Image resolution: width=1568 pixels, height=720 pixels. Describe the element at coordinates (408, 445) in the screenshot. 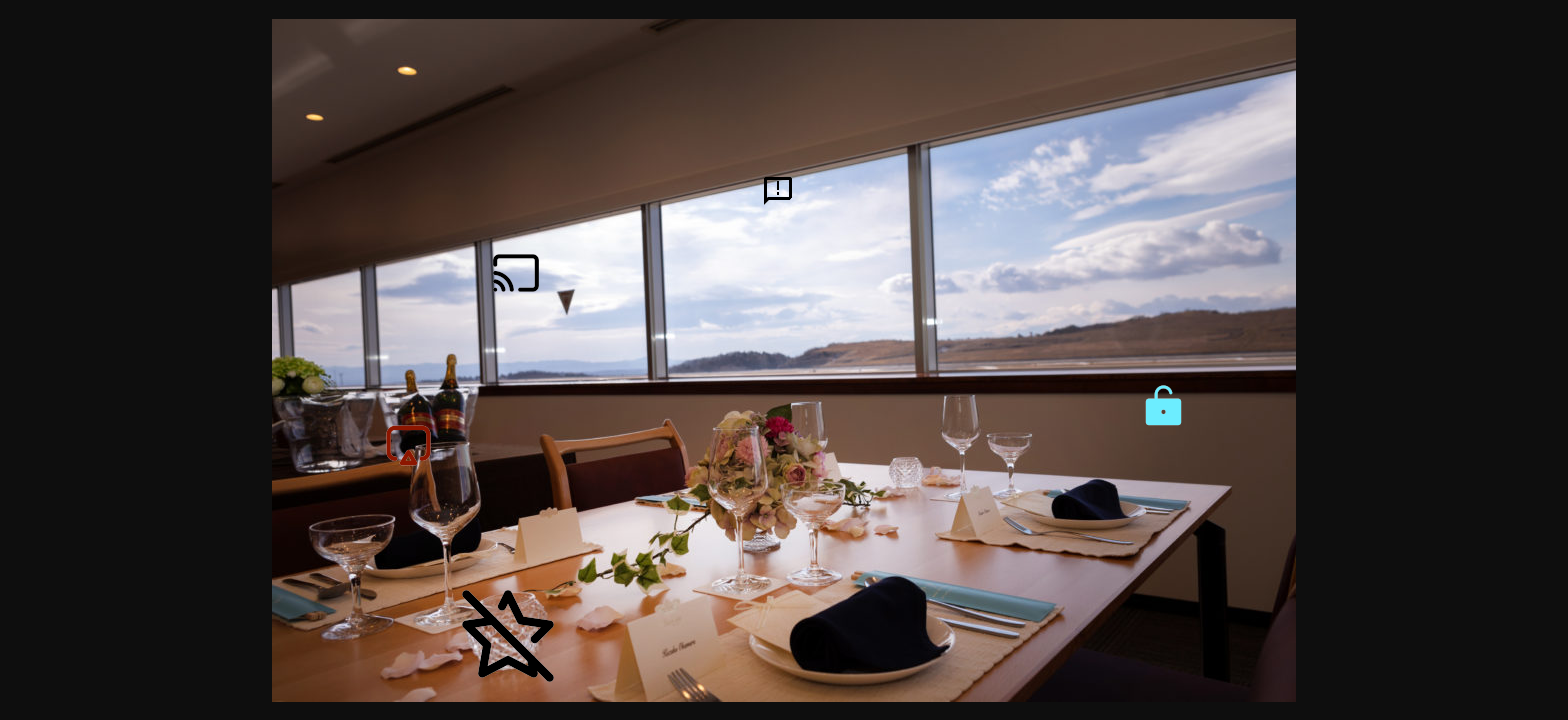

I see `start a shareplay session` at that location.